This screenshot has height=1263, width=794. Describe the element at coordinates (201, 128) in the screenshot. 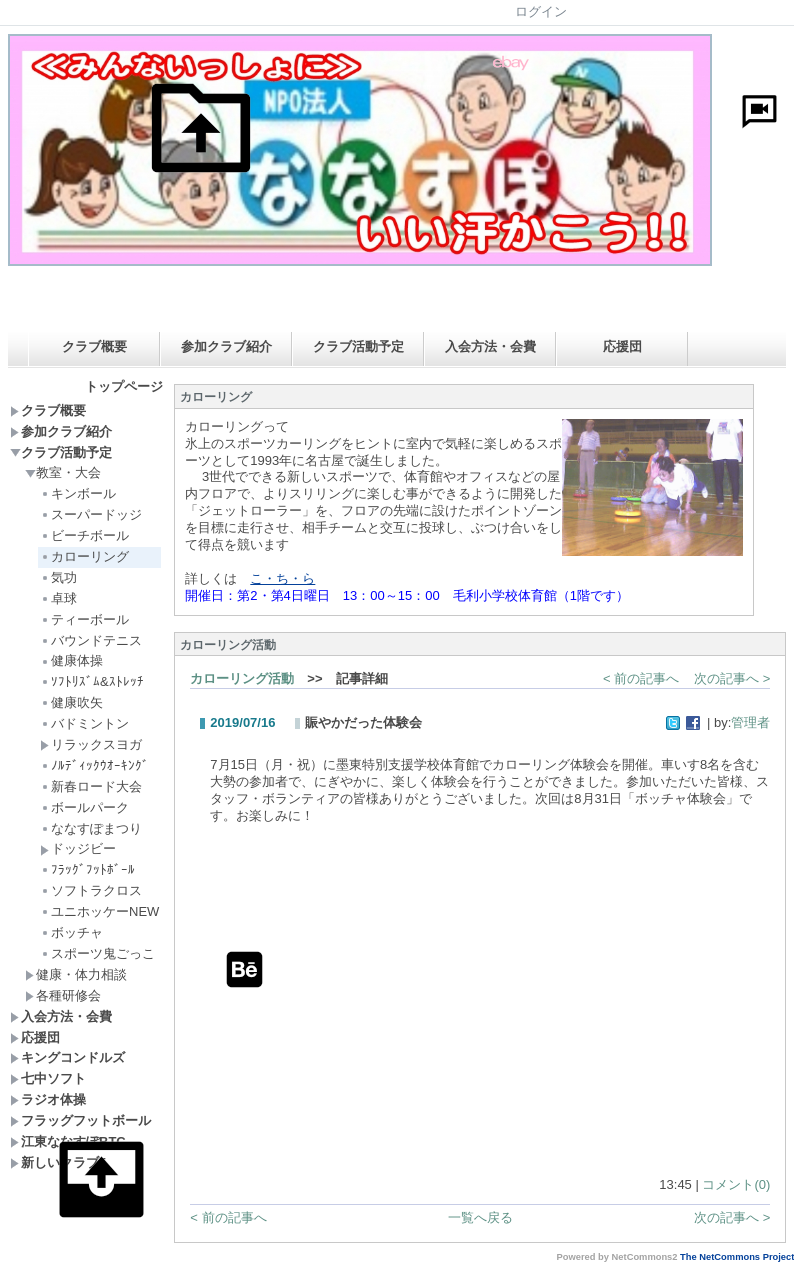

I see `upload files to a folder` at that location.